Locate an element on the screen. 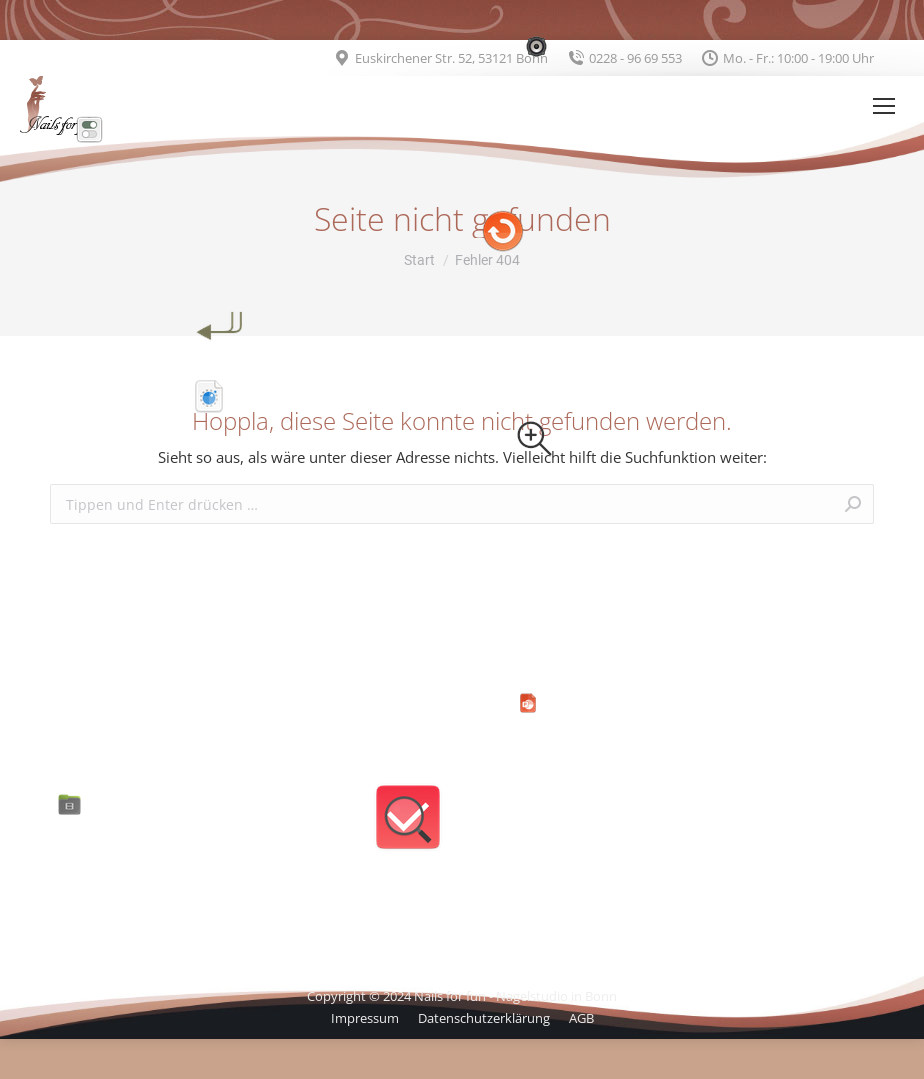 The height and width of the screenshot is (1079, 924). open dconf editor to browse and modify system configuration settings is located at coordinates (408, 817).